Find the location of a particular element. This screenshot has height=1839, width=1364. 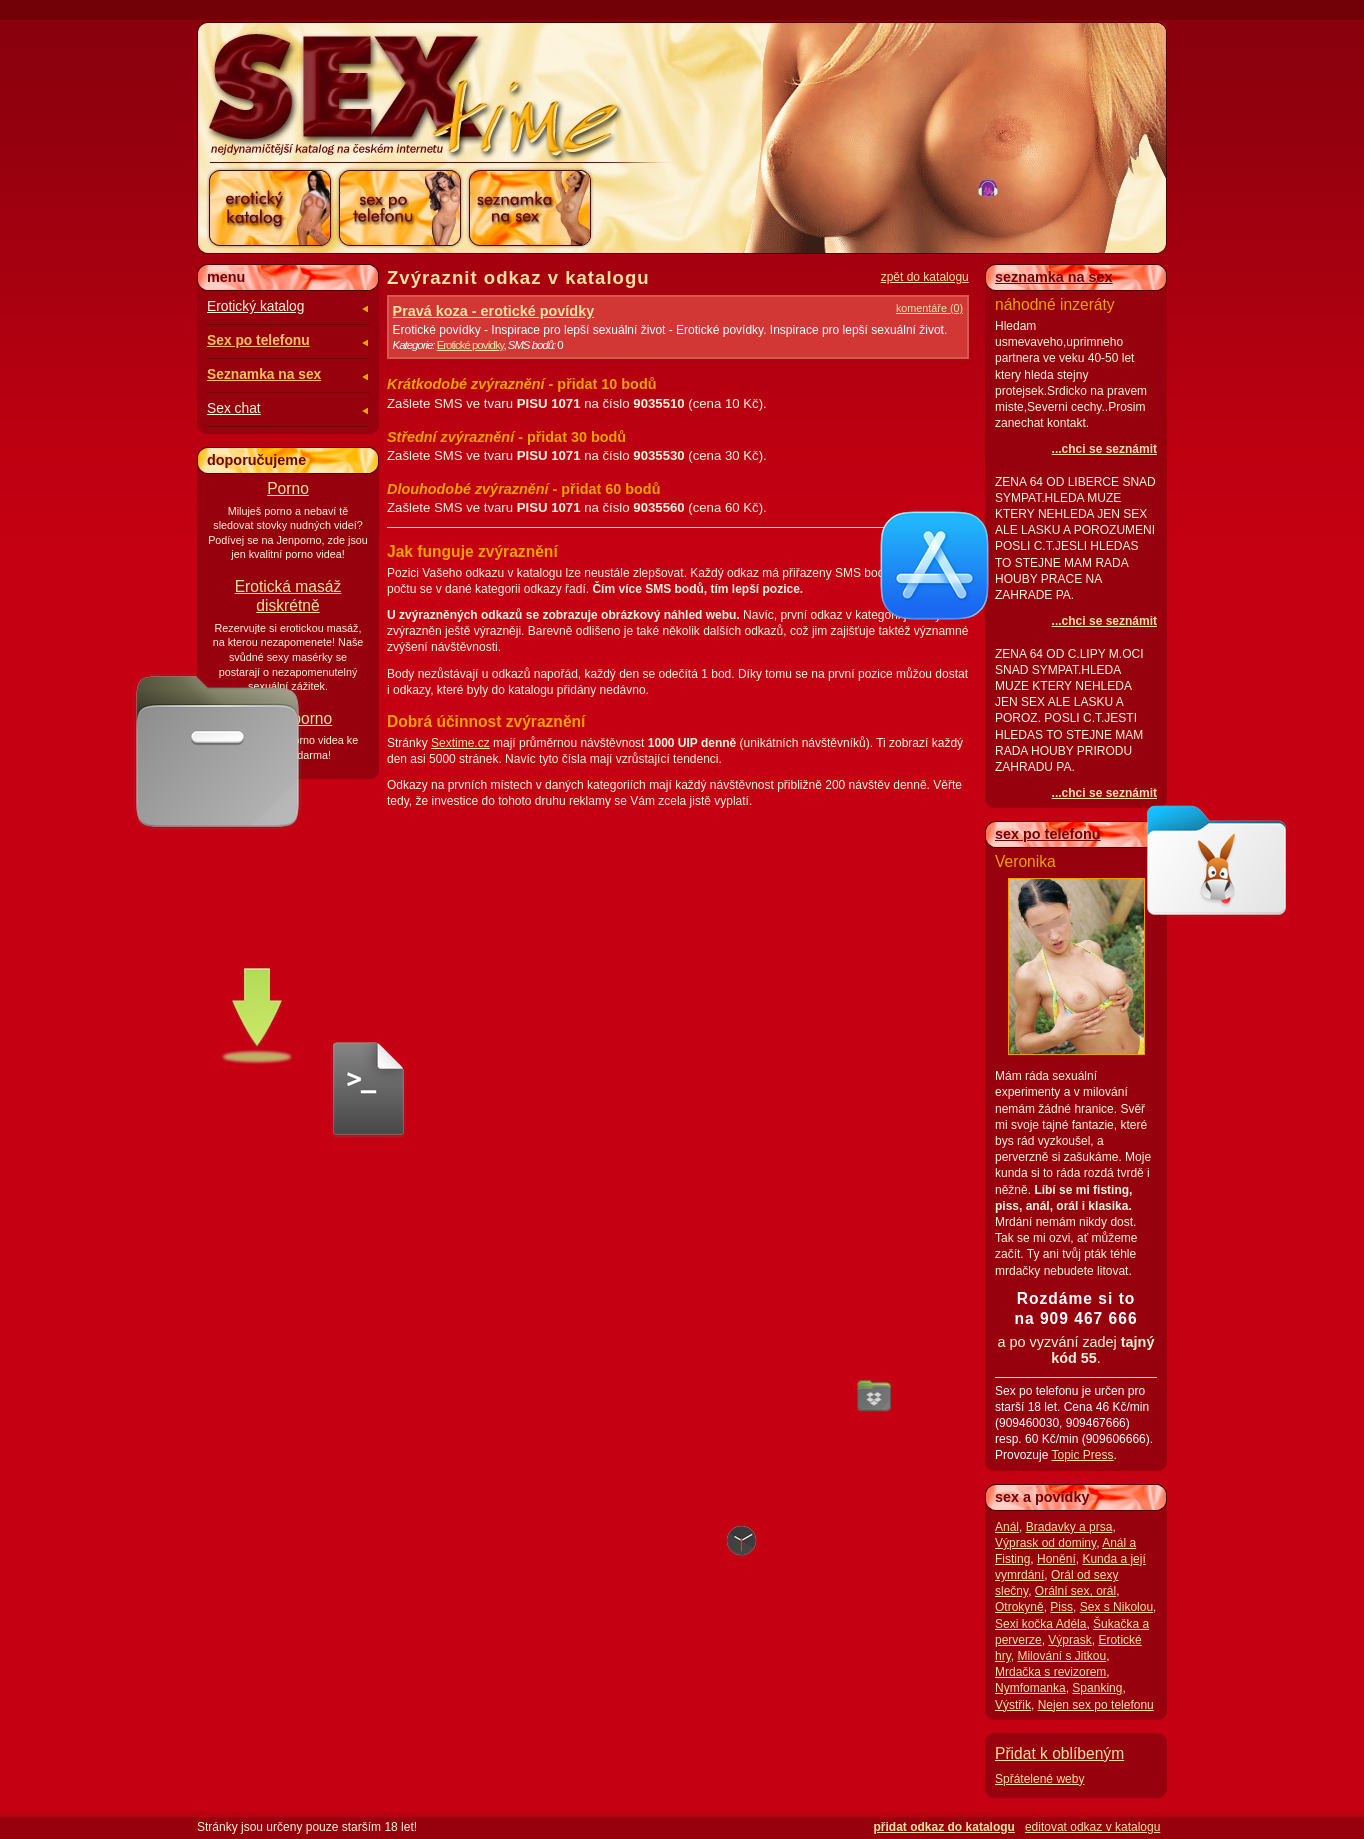

open the App Store to browse and download apps is located at coordinates (934, 565).